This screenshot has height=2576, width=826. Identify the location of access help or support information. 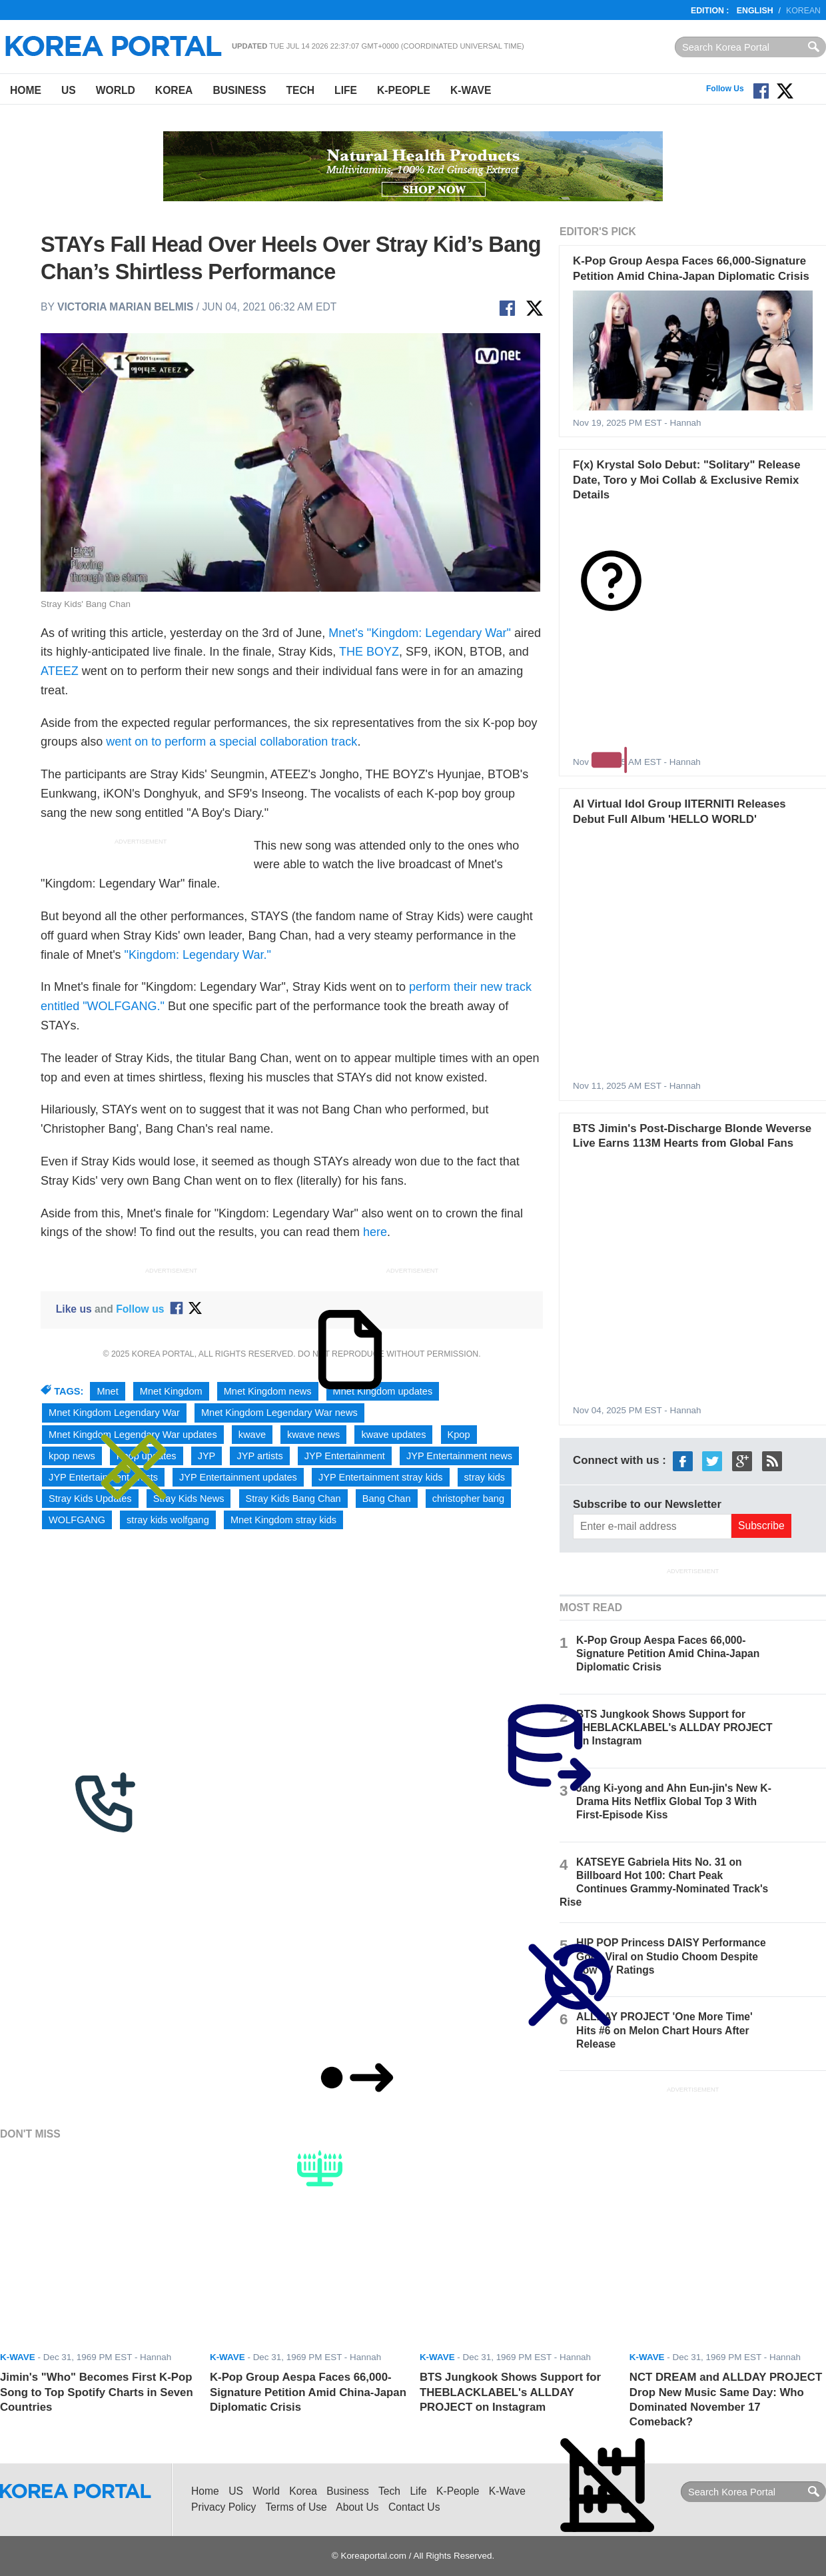
(611, 580).